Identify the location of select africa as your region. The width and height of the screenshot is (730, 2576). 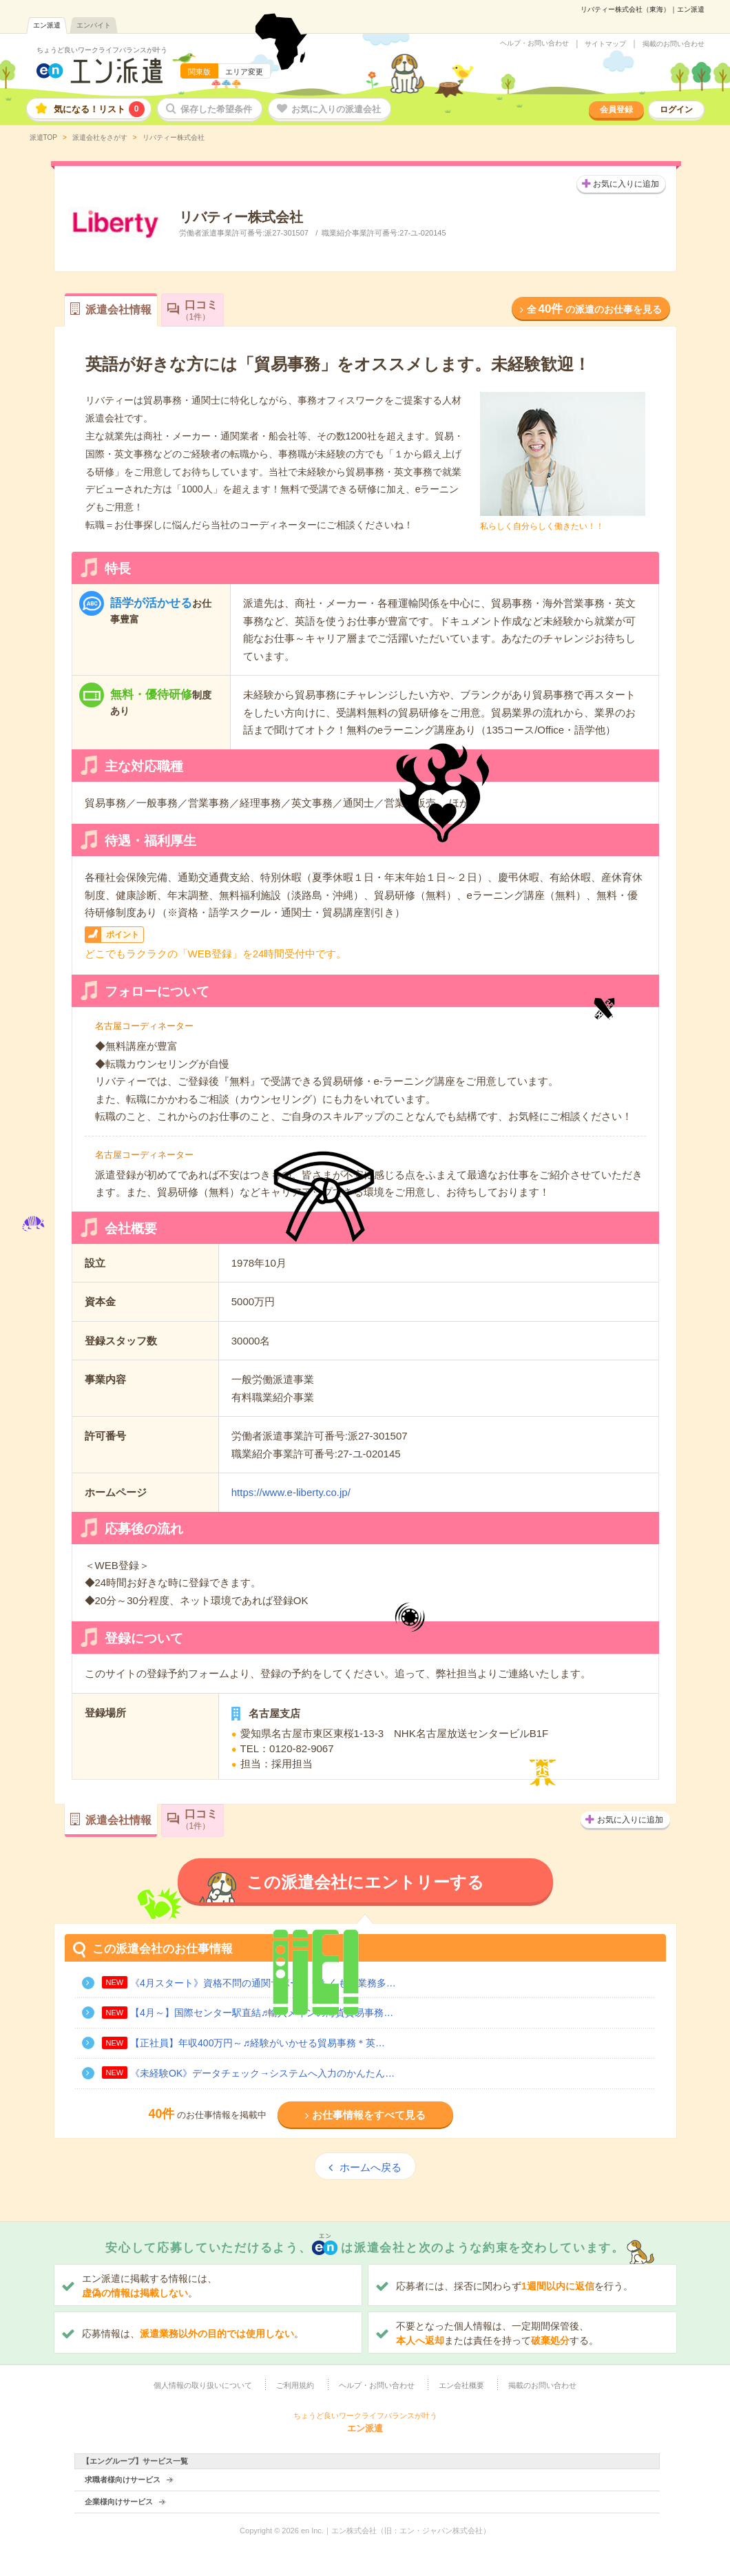
(281, 41).